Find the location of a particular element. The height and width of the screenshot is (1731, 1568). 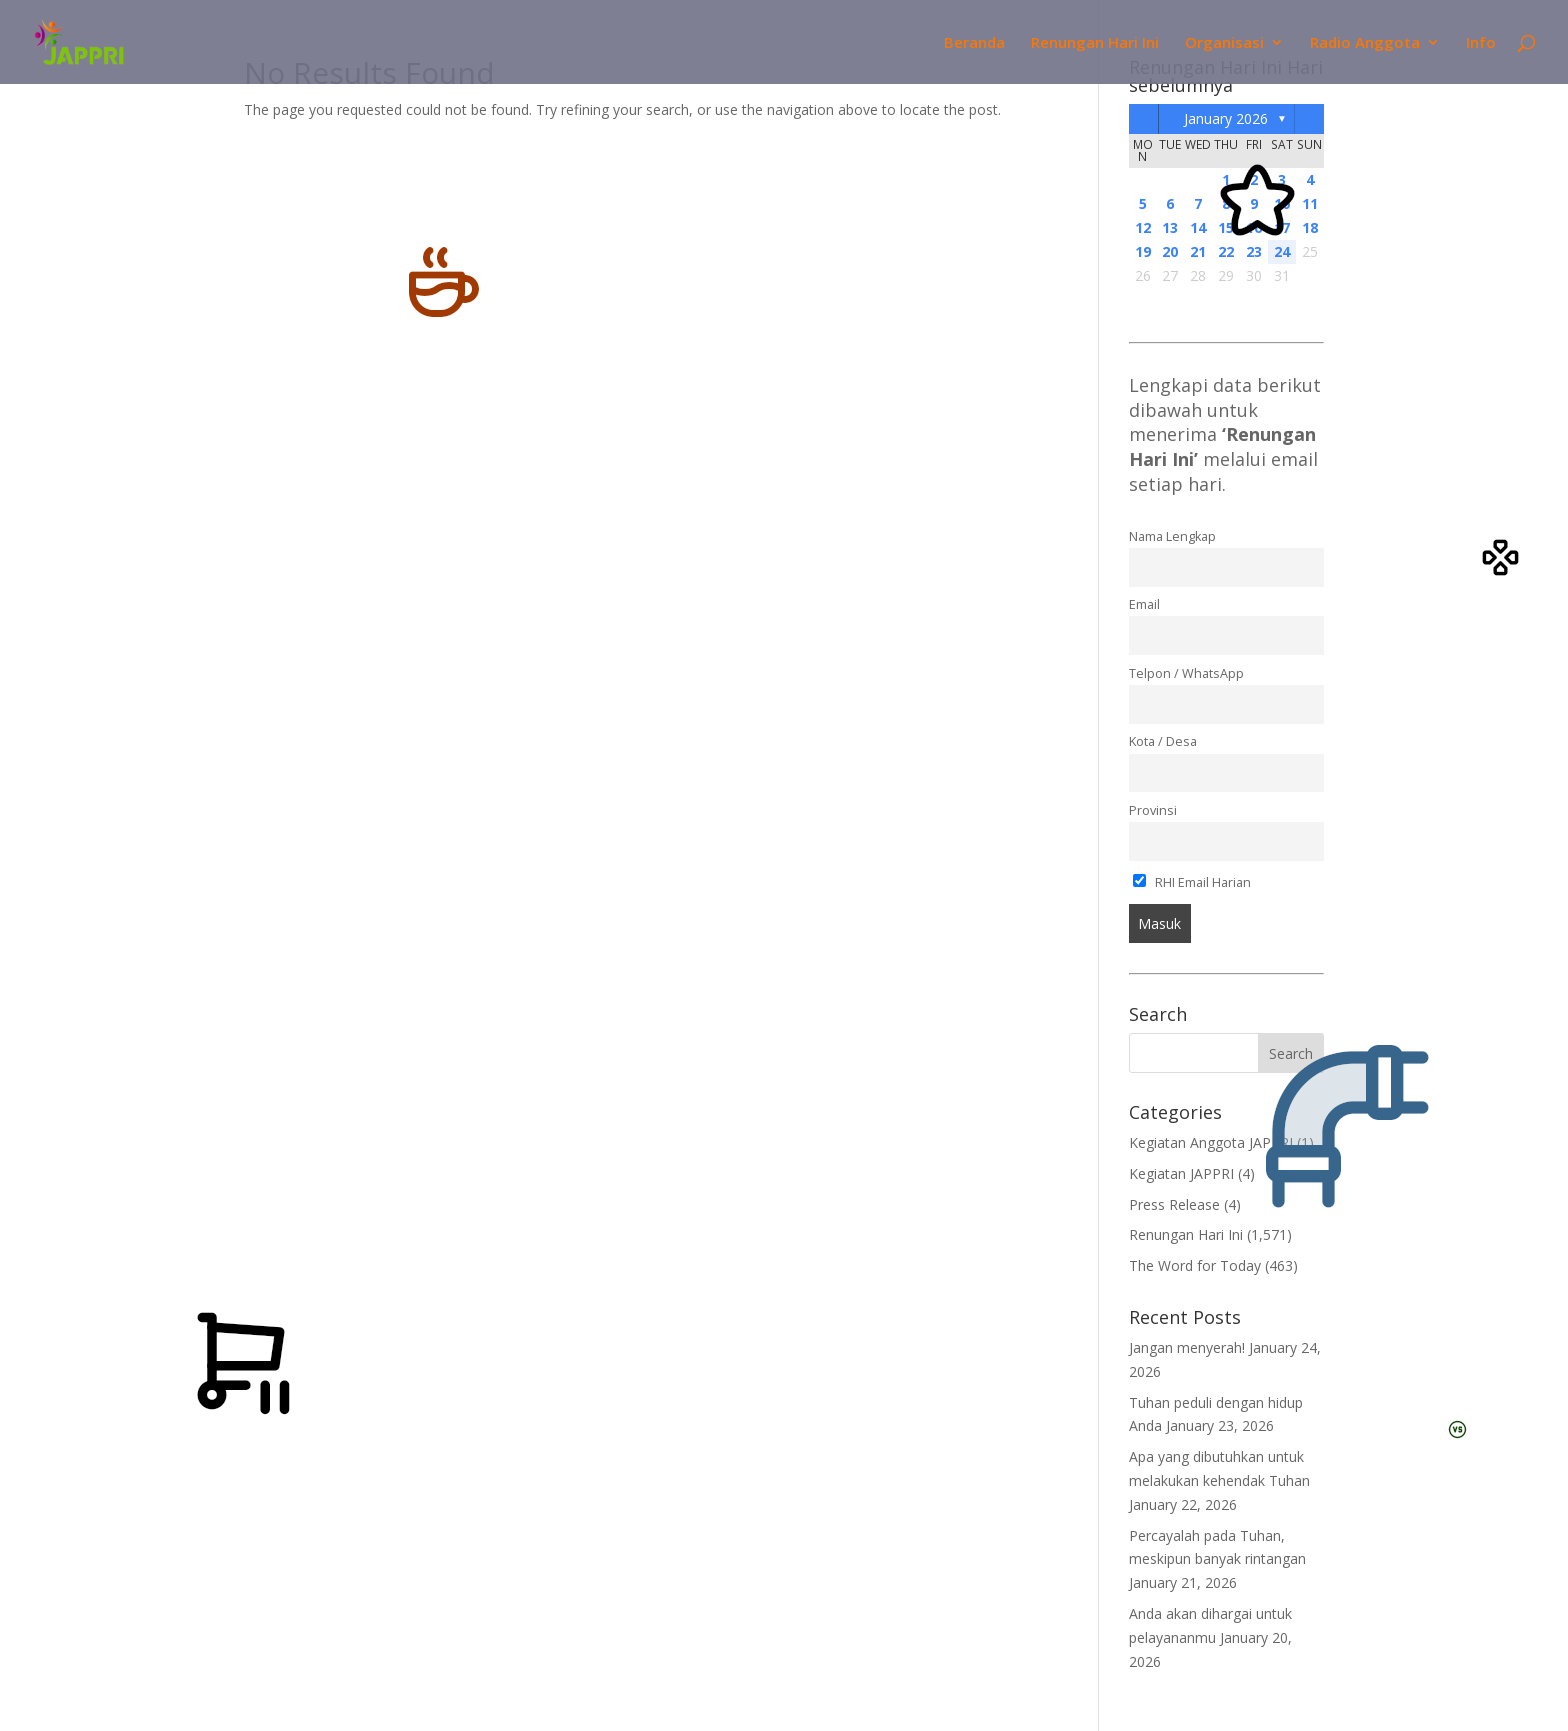

indicates a versus or comparison mode is located at coordinates (1457, 1429).